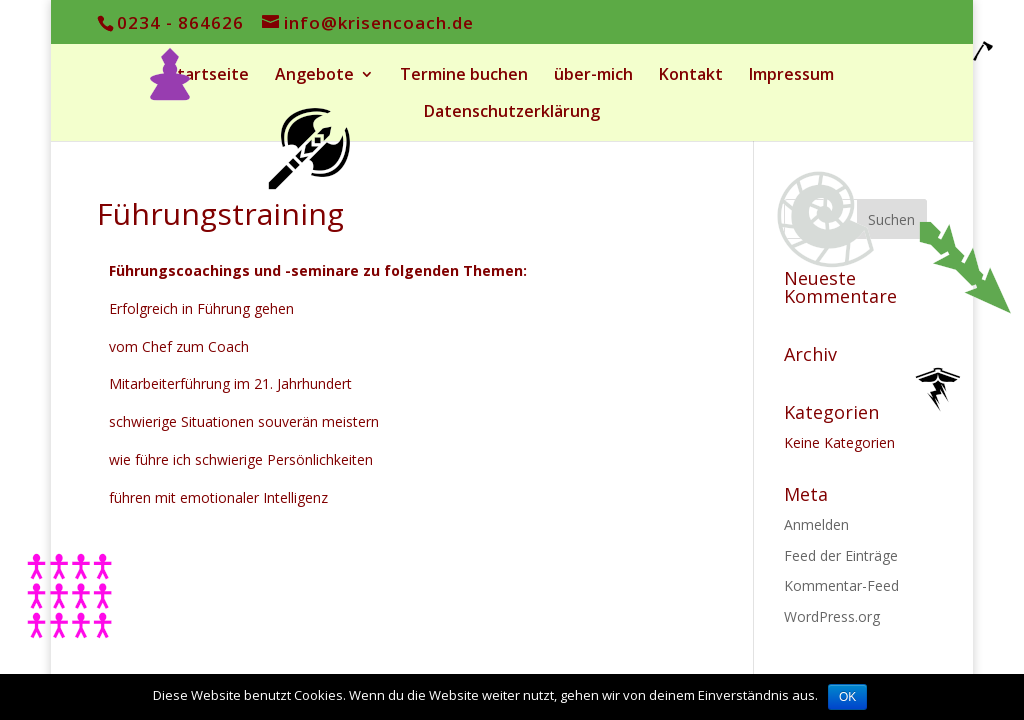 The width and height of the screenshot is (1024, 720). Describe the element at coordinates (938, 389) in the screenshot. I see `access spell book or magic abilities` at that location.